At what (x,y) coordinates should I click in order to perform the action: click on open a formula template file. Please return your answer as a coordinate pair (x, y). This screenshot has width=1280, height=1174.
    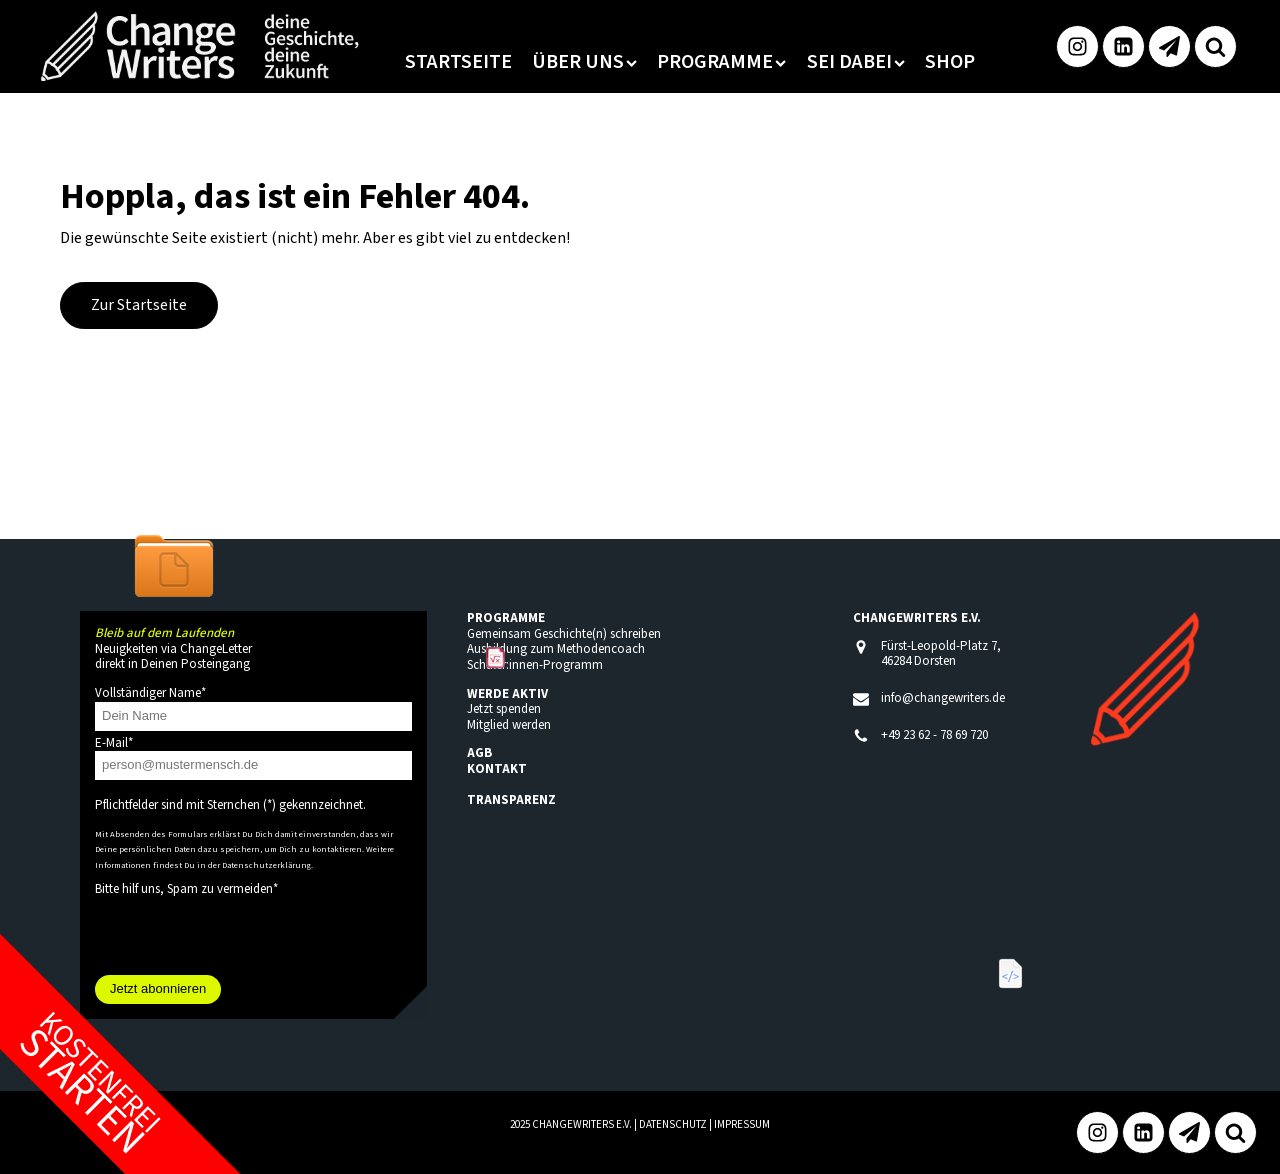
    Looking at the image, I should click on (495, 657).